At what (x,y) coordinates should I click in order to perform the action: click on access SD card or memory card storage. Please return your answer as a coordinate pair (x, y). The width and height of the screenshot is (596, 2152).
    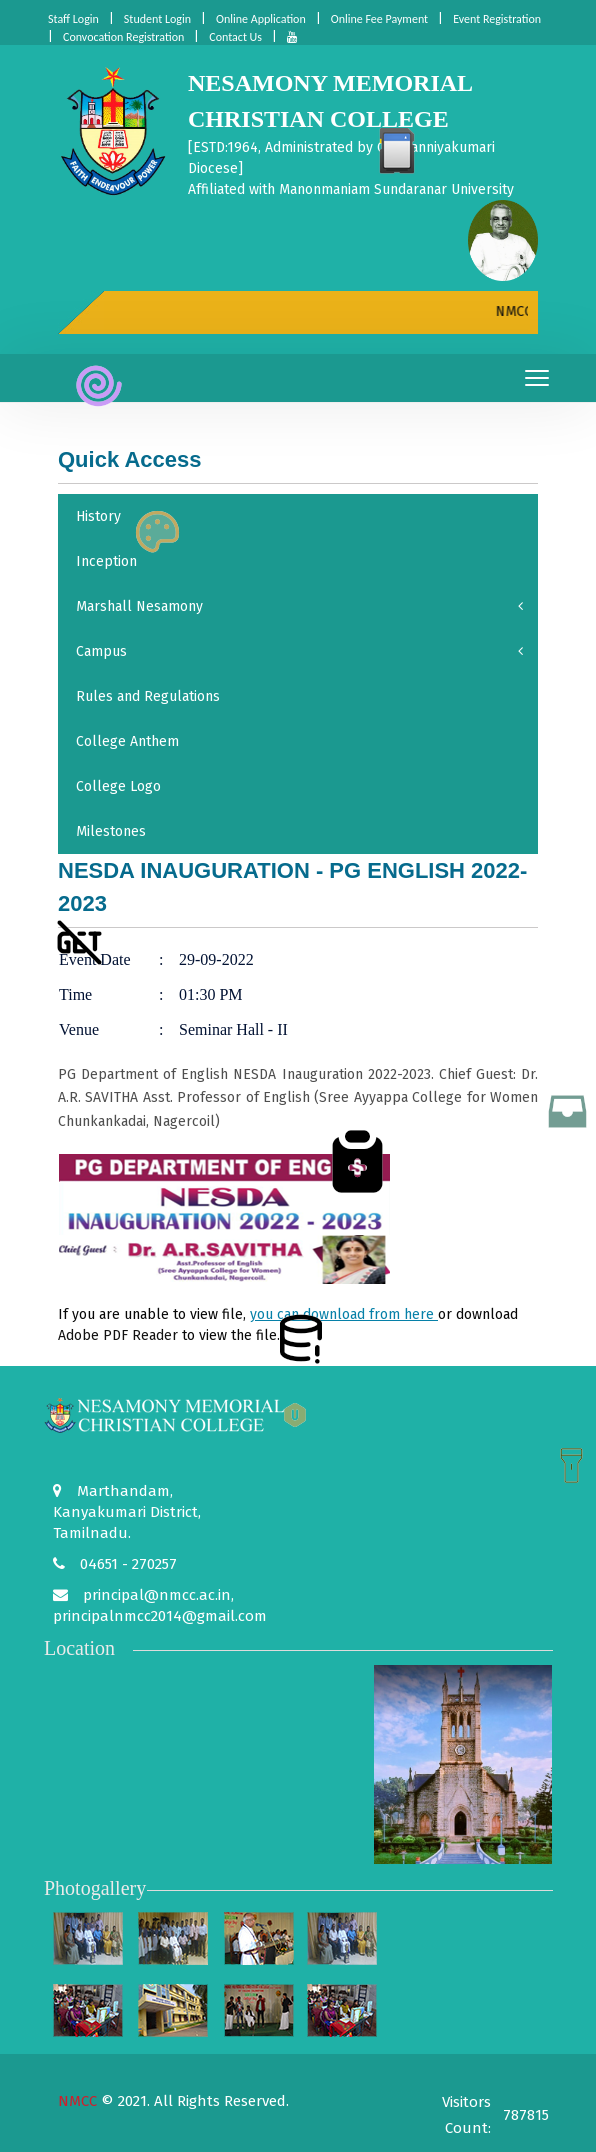
    Looking at the image, I should click on (397, 151).